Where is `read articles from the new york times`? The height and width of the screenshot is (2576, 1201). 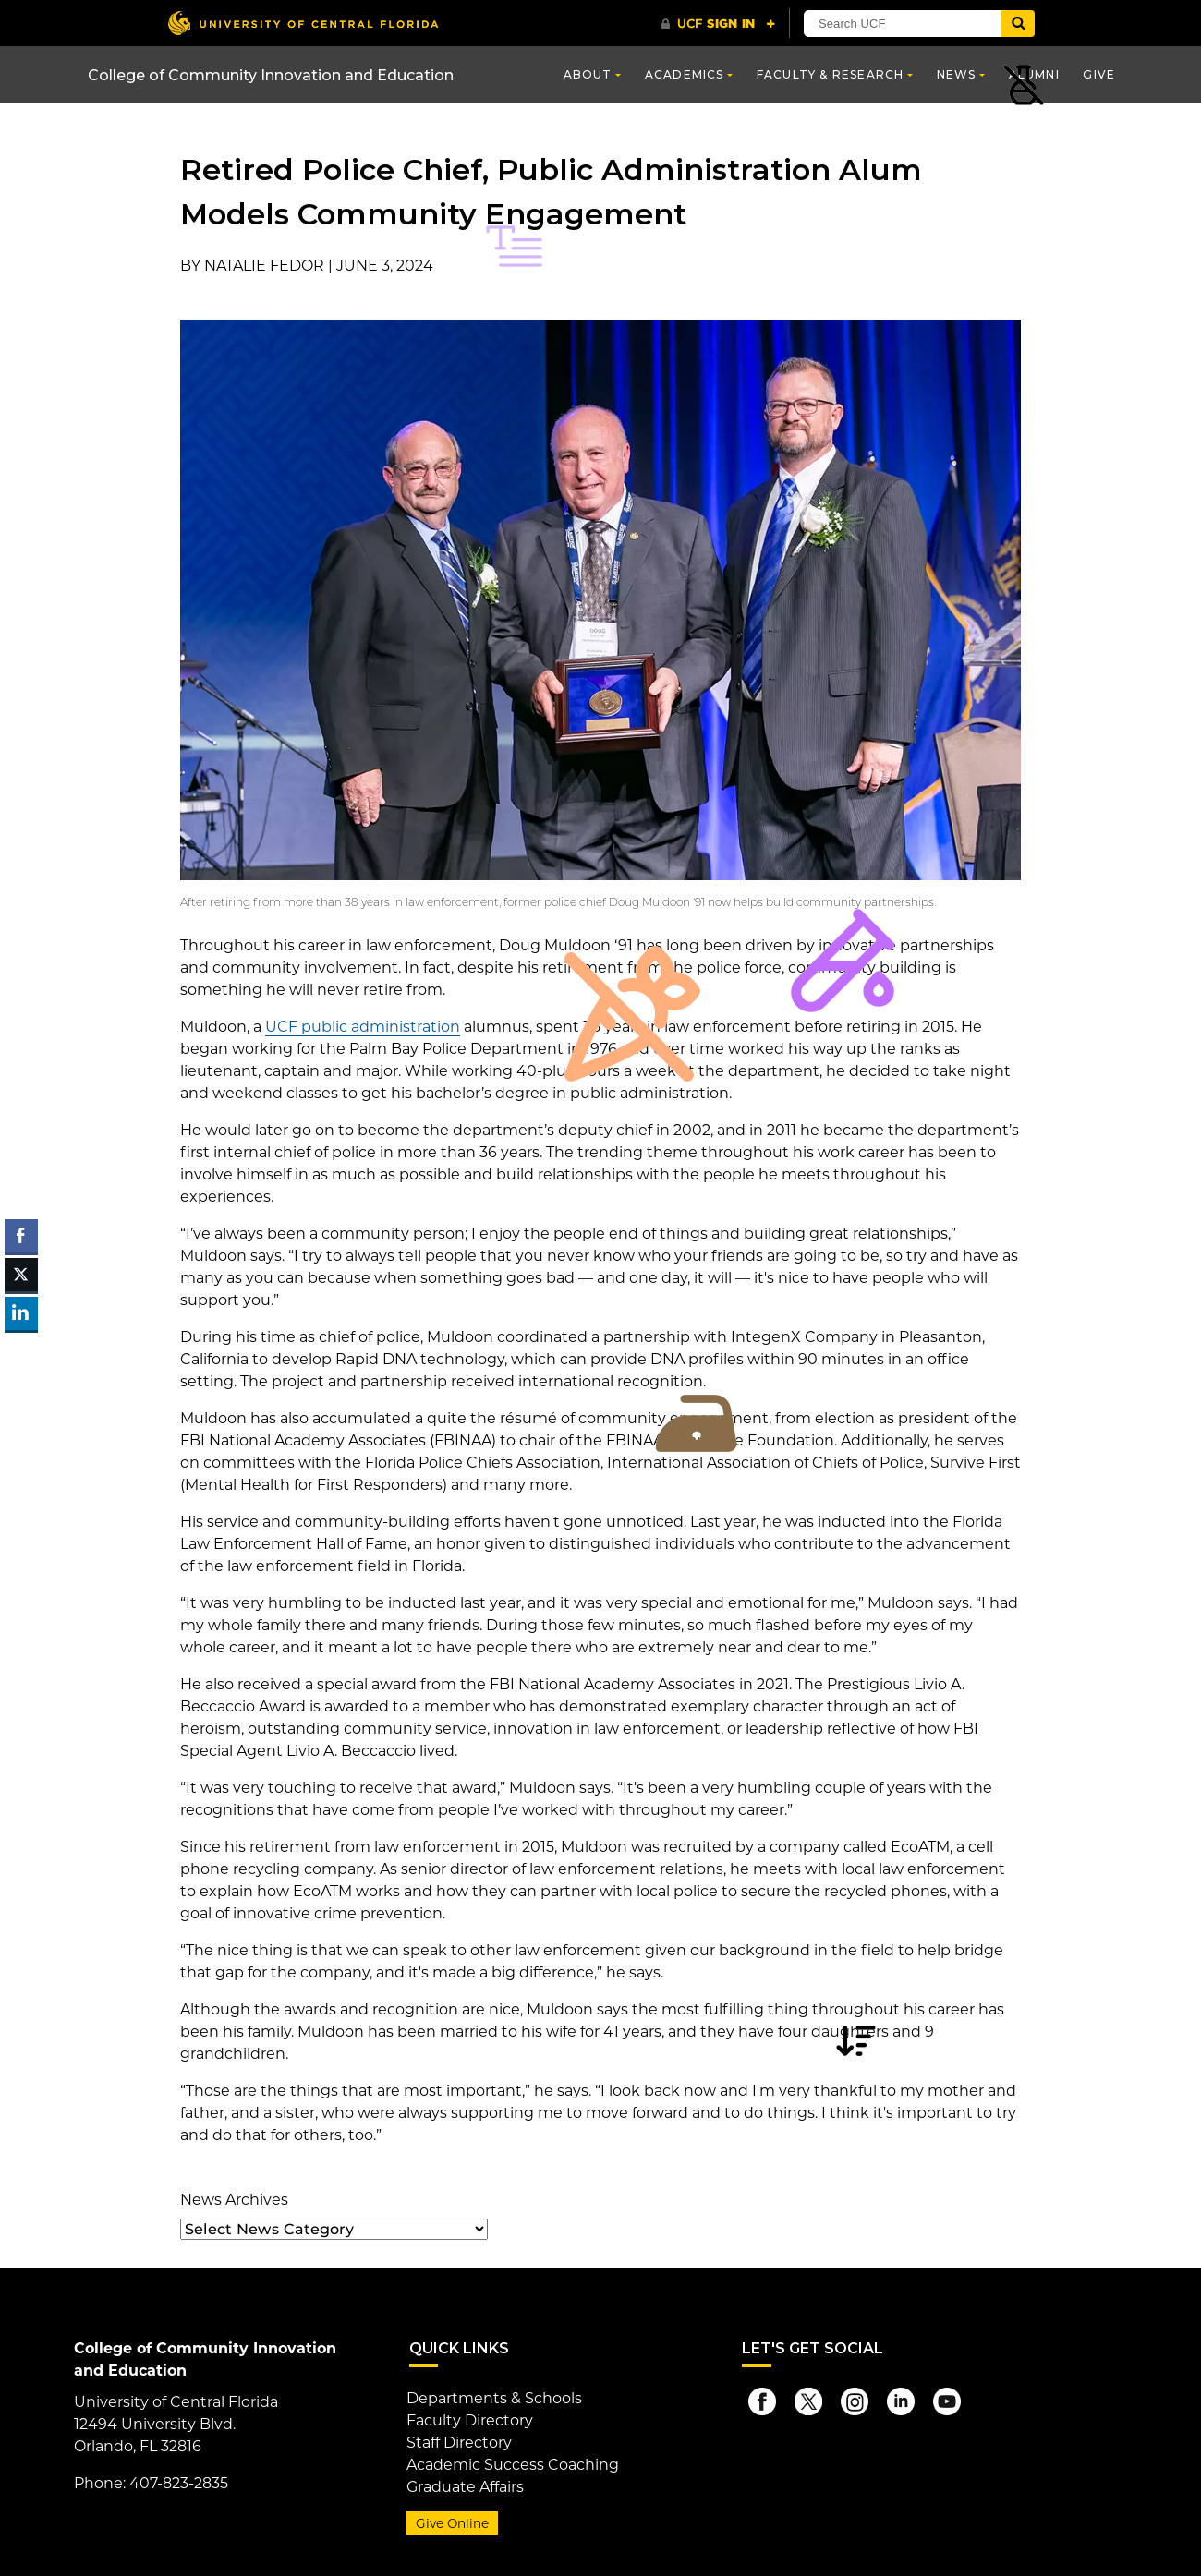 read articles from the new york times is located at coordinates (513, 246).